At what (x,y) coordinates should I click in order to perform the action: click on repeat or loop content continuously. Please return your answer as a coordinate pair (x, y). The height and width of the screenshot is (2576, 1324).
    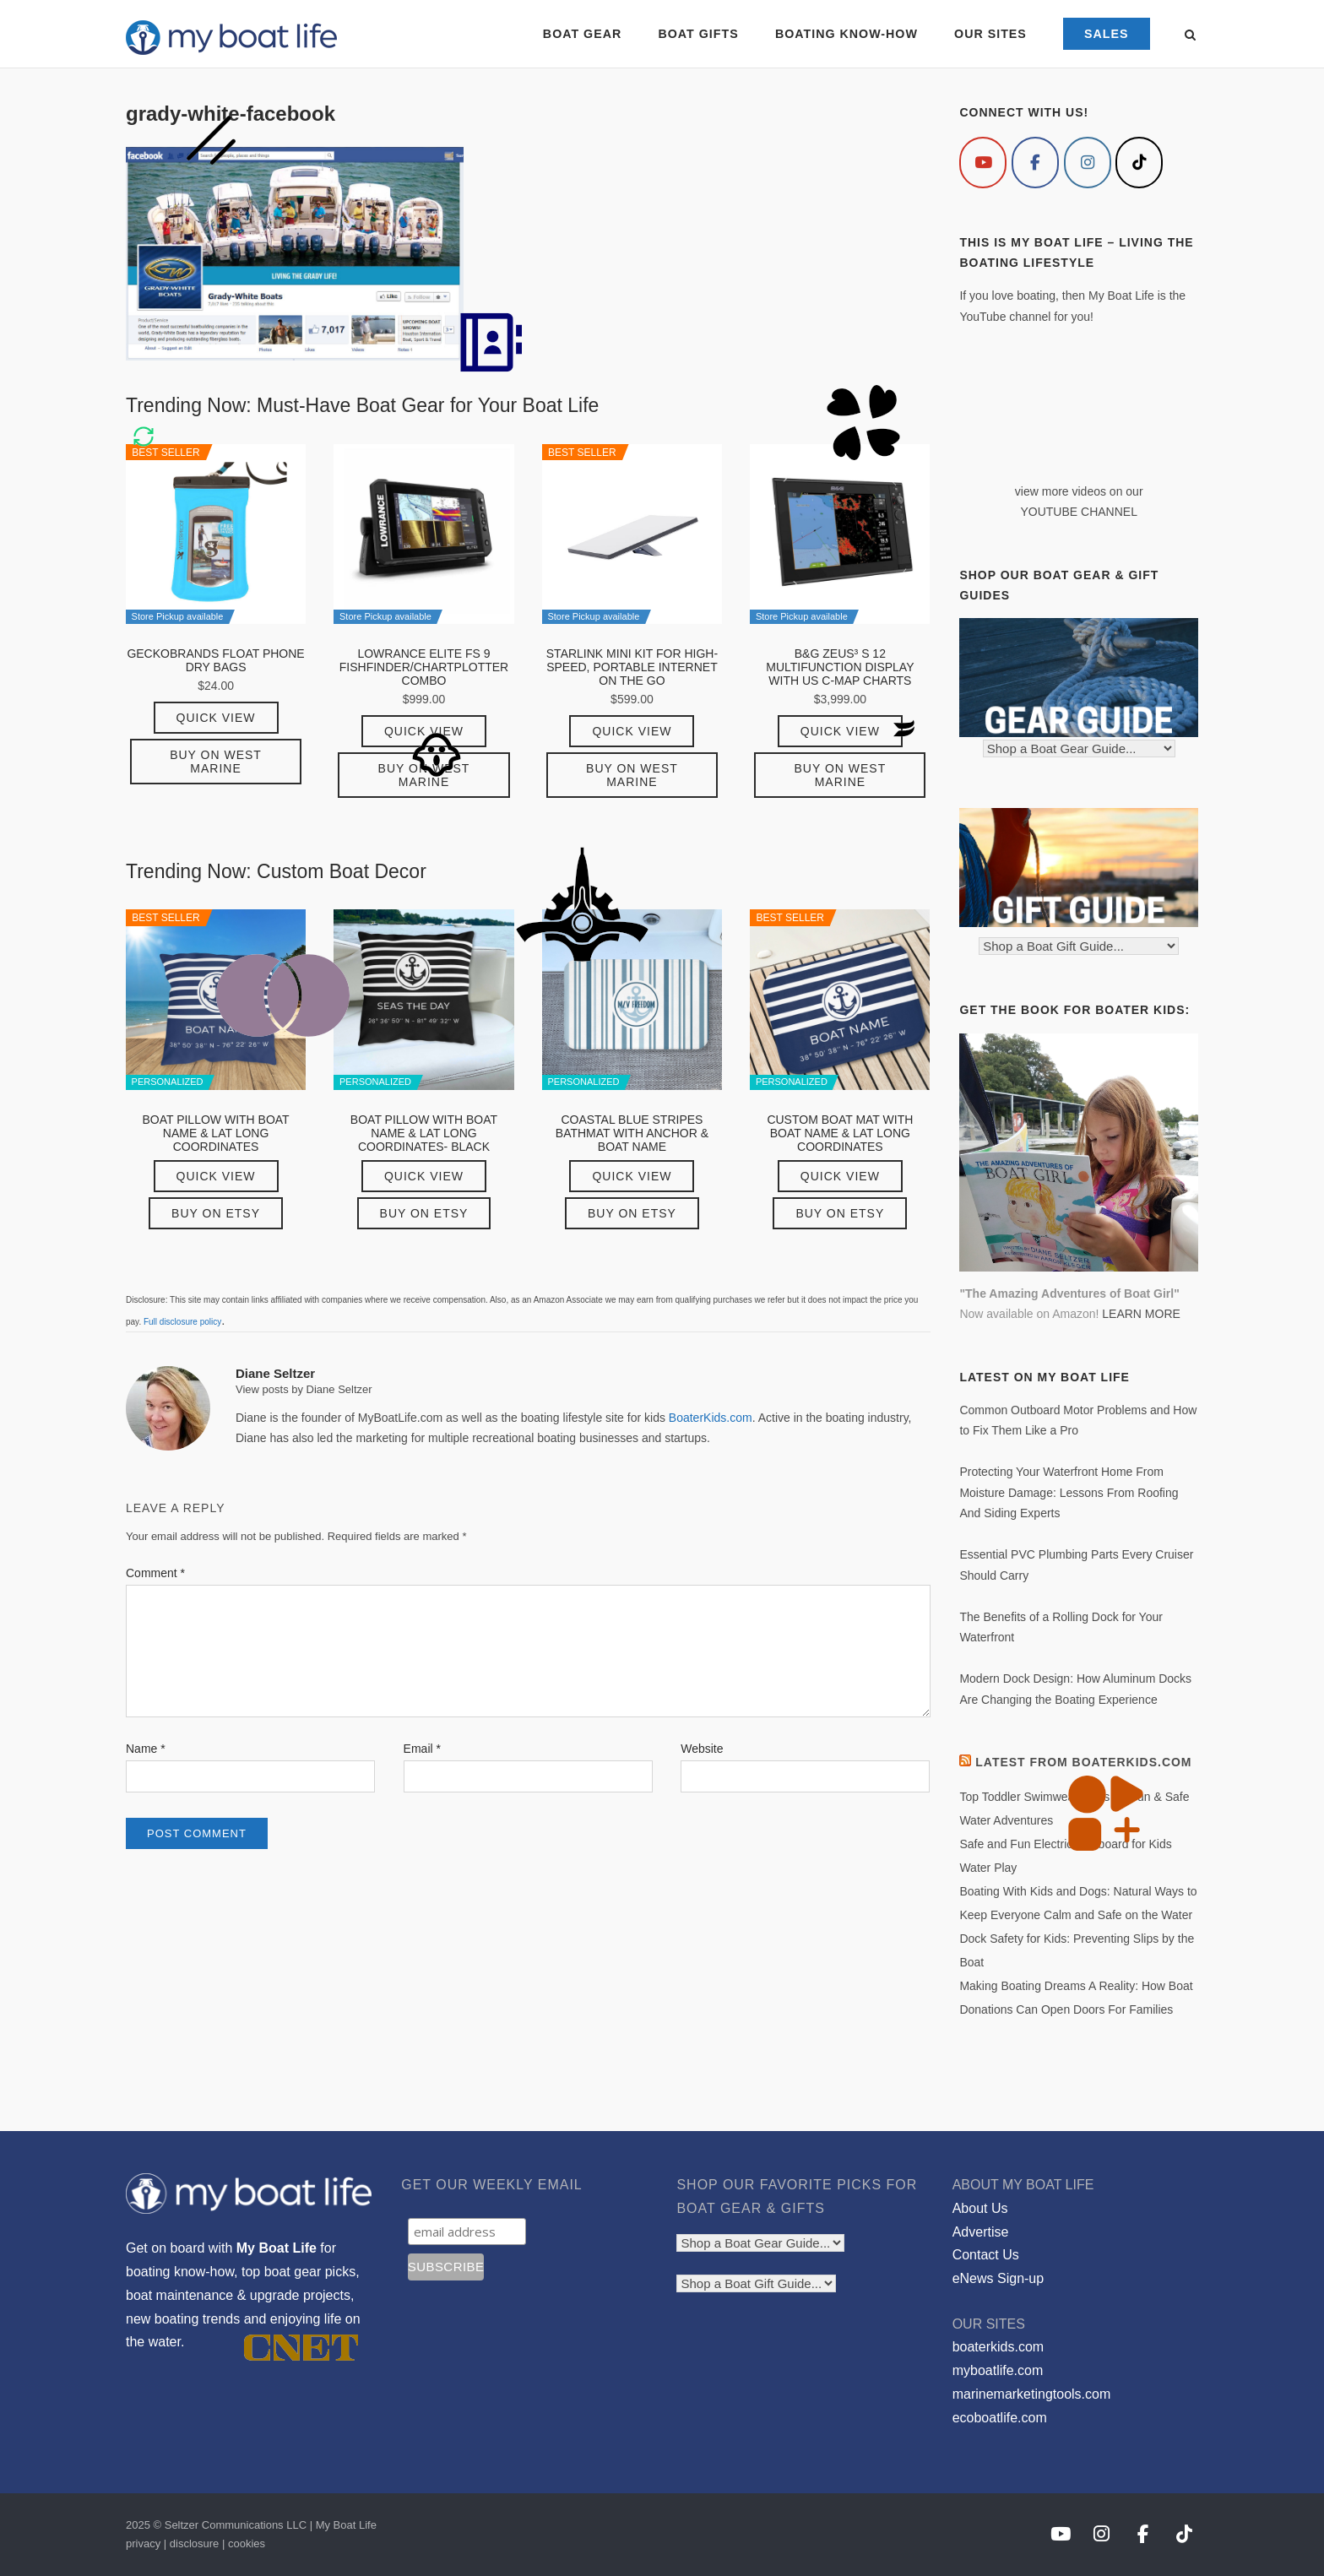
    Looking at the image, I should click on (144, 437).